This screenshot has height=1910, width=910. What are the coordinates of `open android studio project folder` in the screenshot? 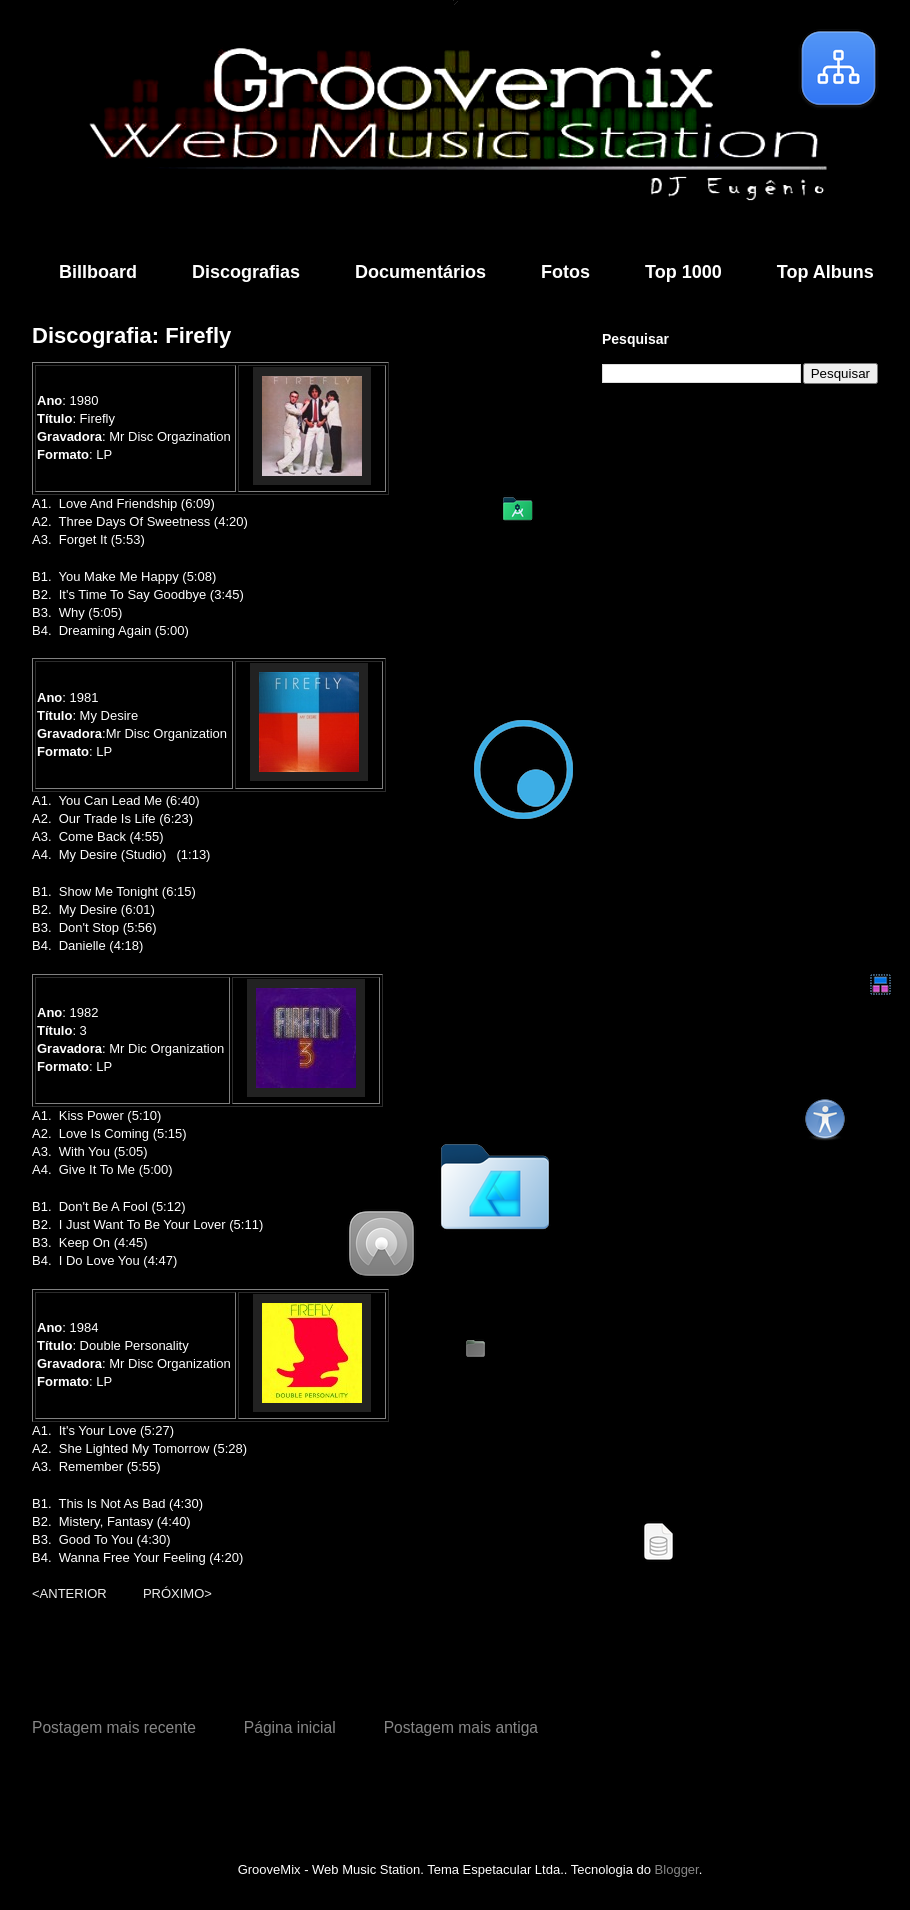 It's located at (517, 509).